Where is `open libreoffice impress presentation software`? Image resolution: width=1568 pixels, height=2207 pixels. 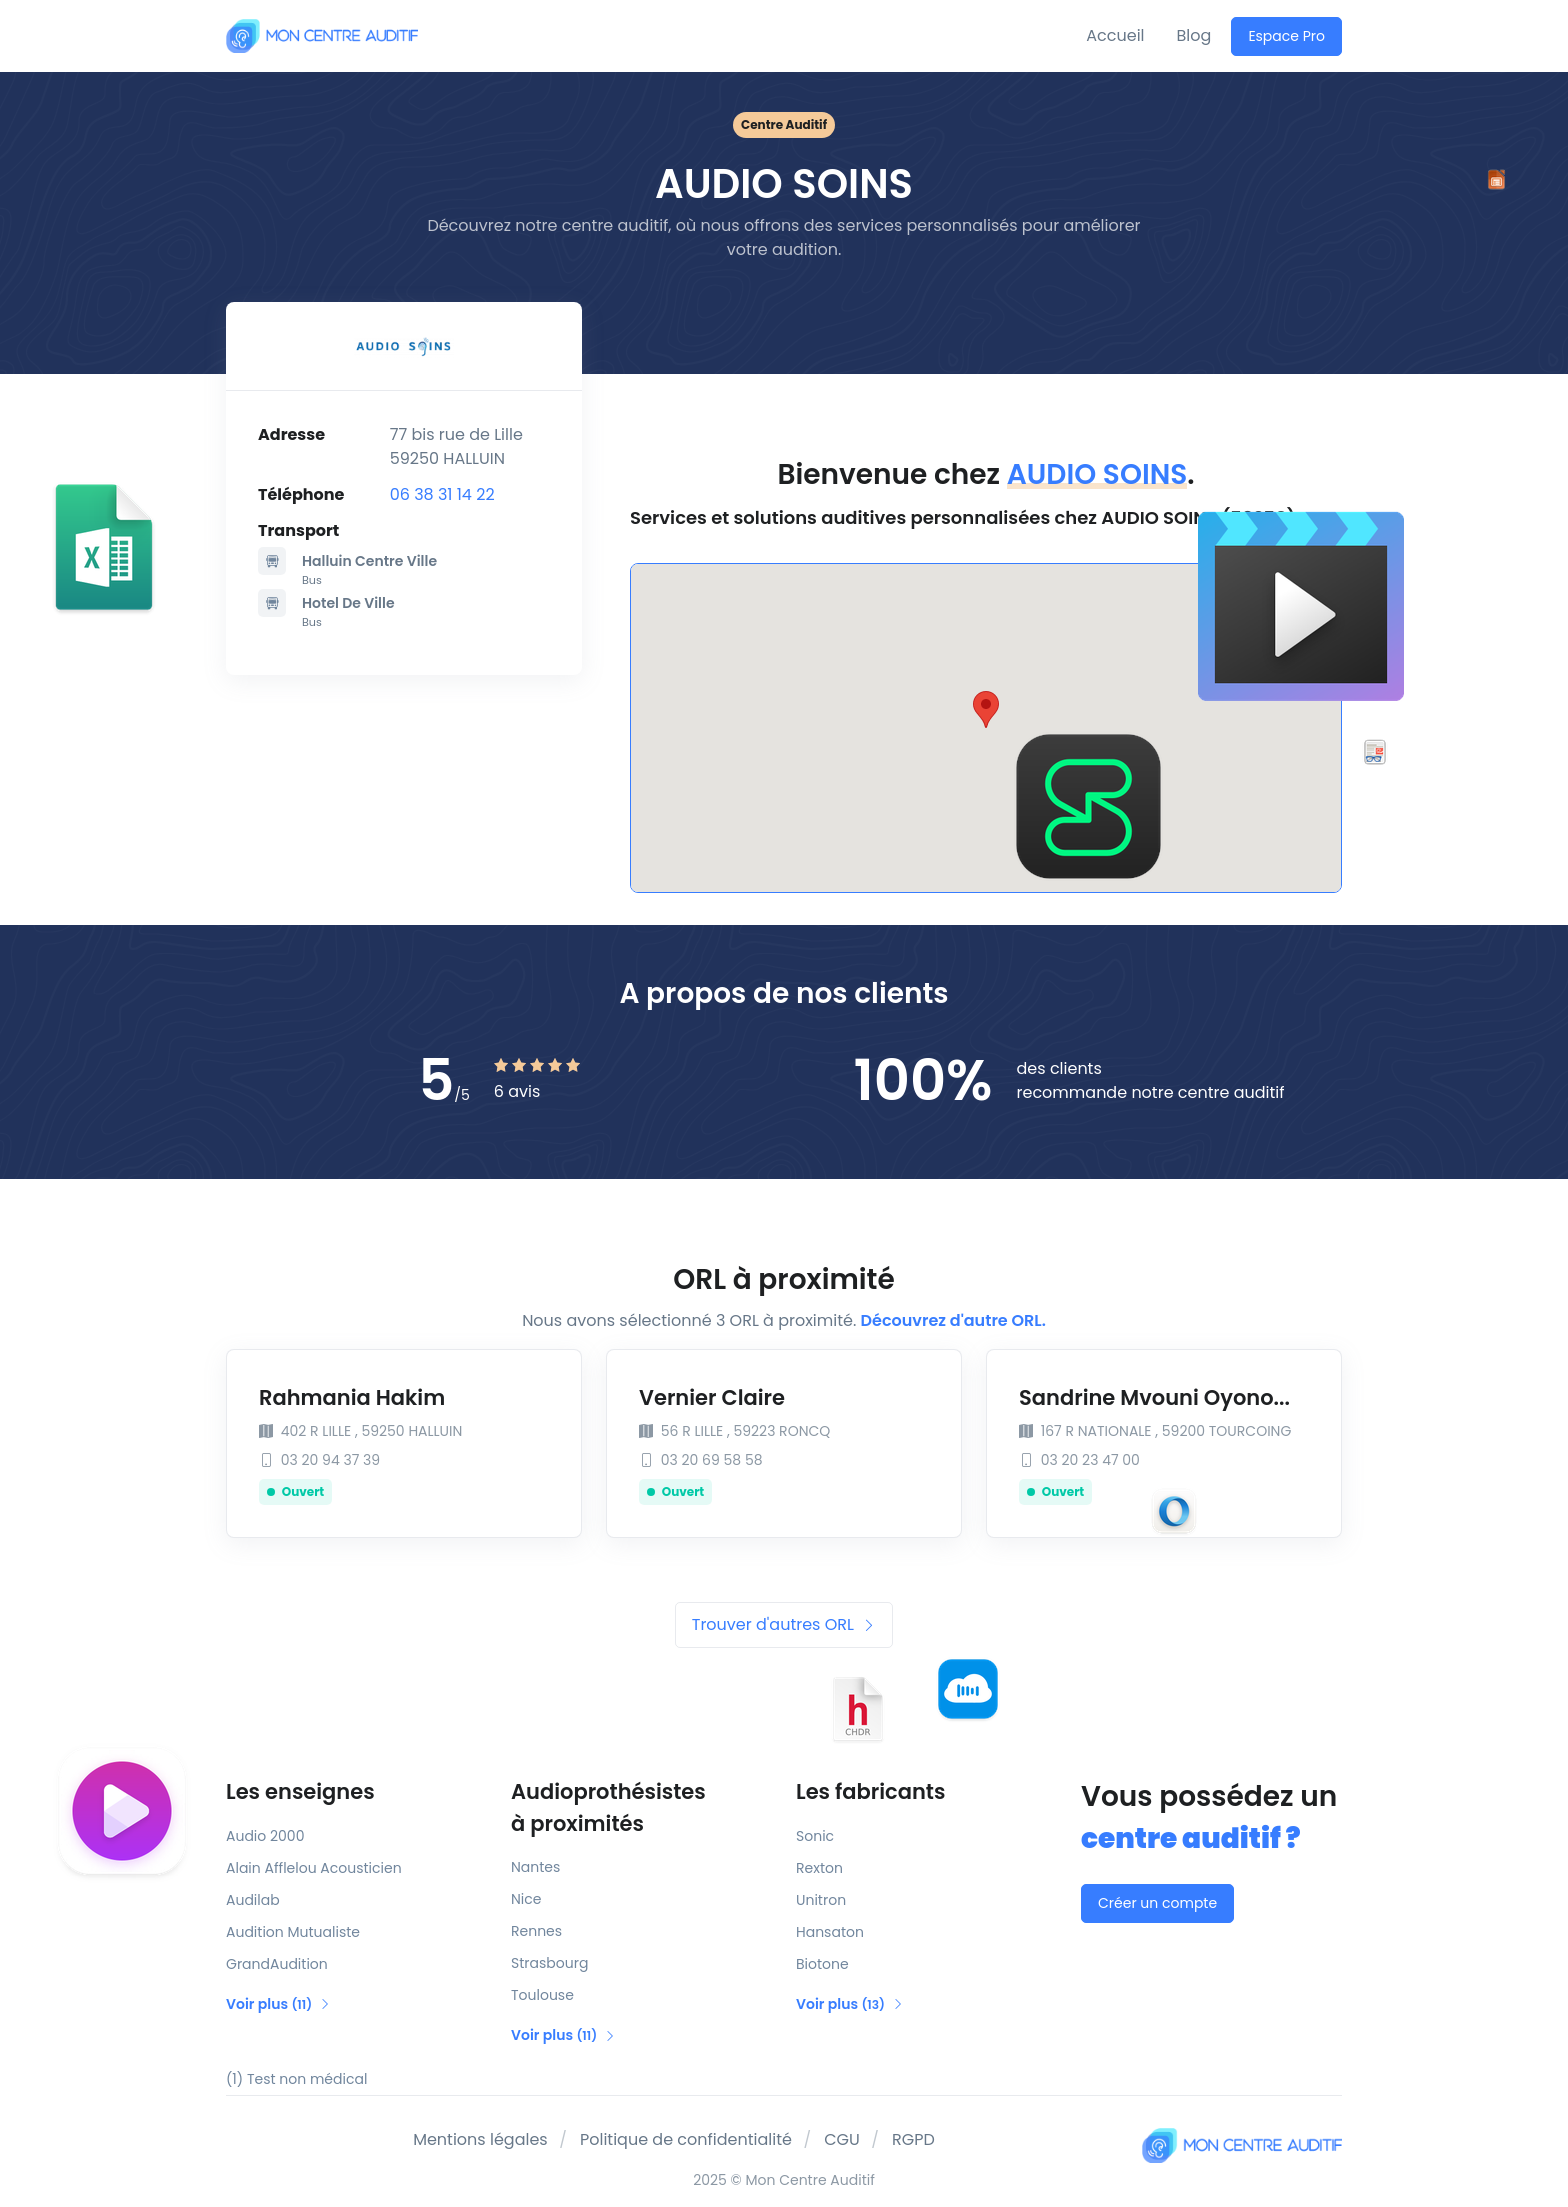 open libreoffice impress presentation software is located at coordinates (1496, 179).